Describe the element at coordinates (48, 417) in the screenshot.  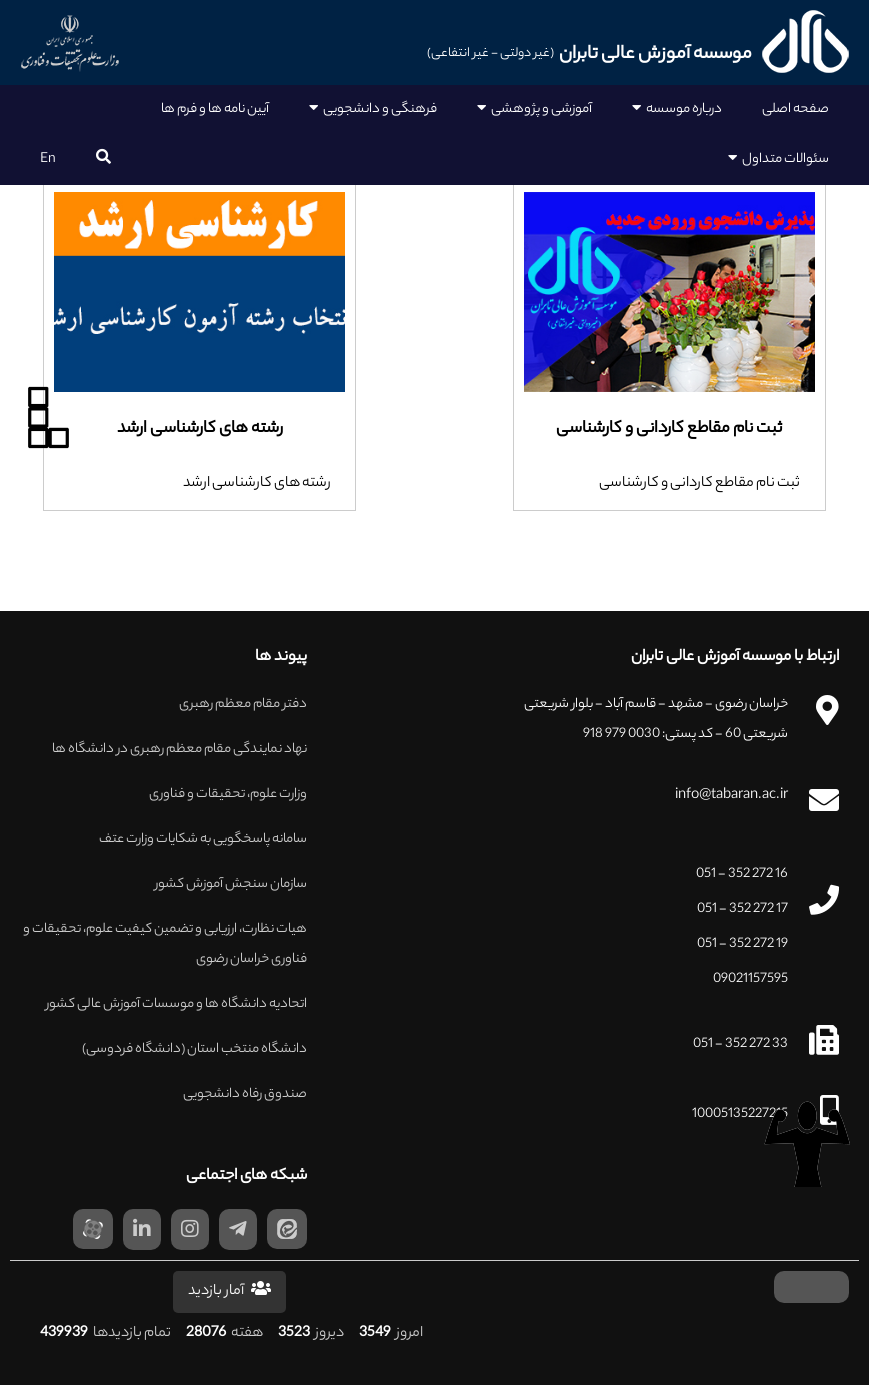
I see `indicates an L-shaped tetromino piece in a puzzle game` at that location.